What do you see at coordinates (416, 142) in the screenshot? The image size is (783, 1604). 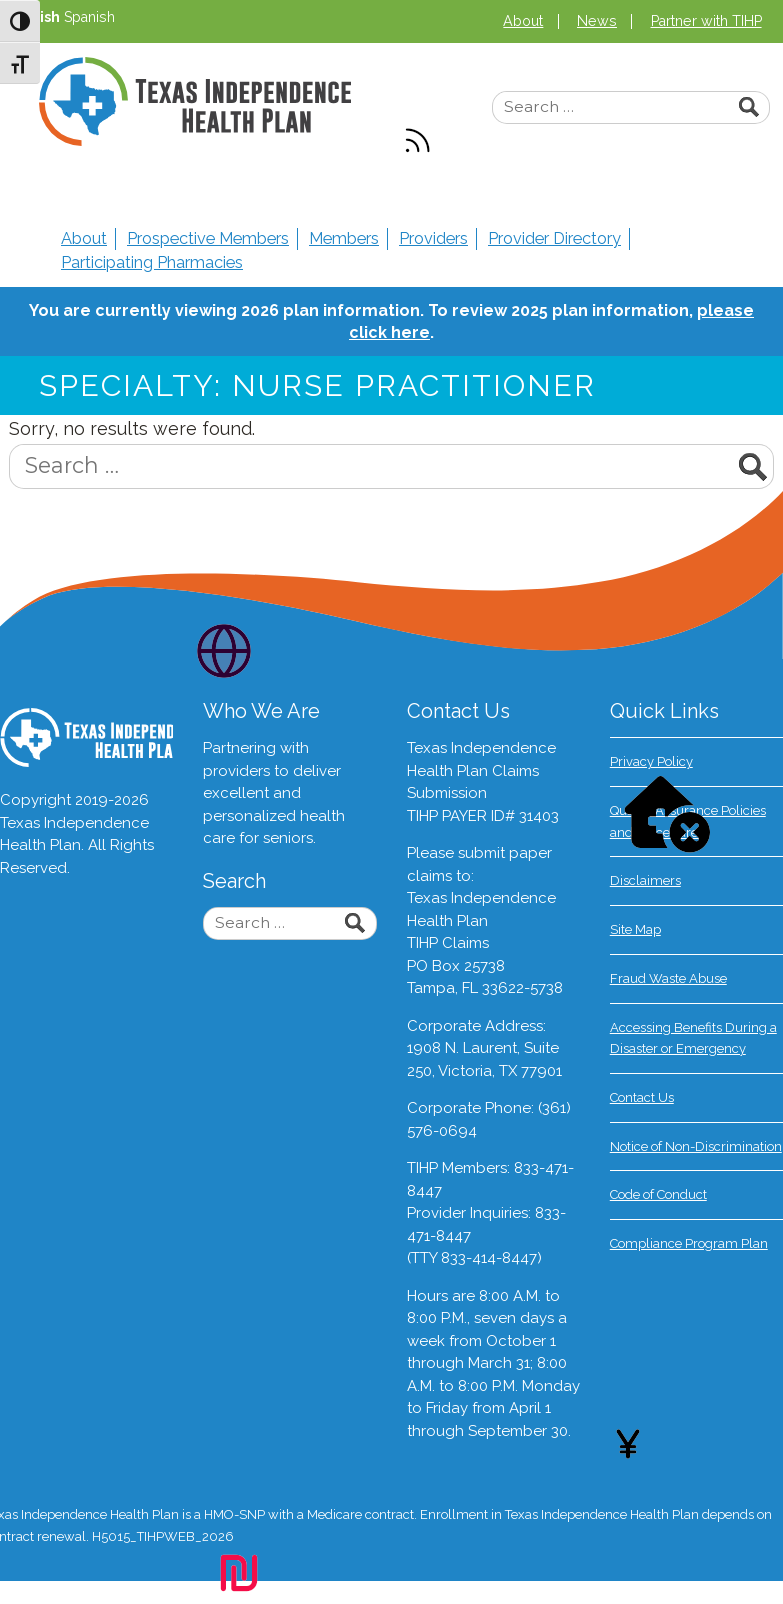 I see `subscribe to RSS feed` at bounding box center [416, 142].